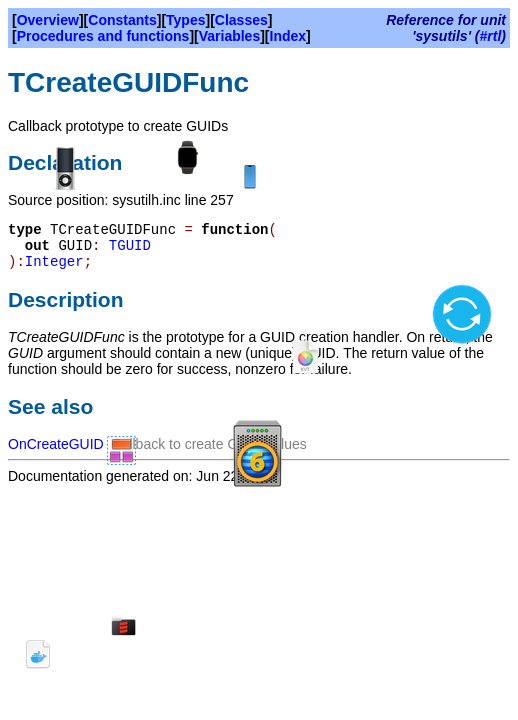 Image resolution: width=518 pixels, height=720 pixels. I want to click on dockerfile or docker configuration file, so click(38, 654).